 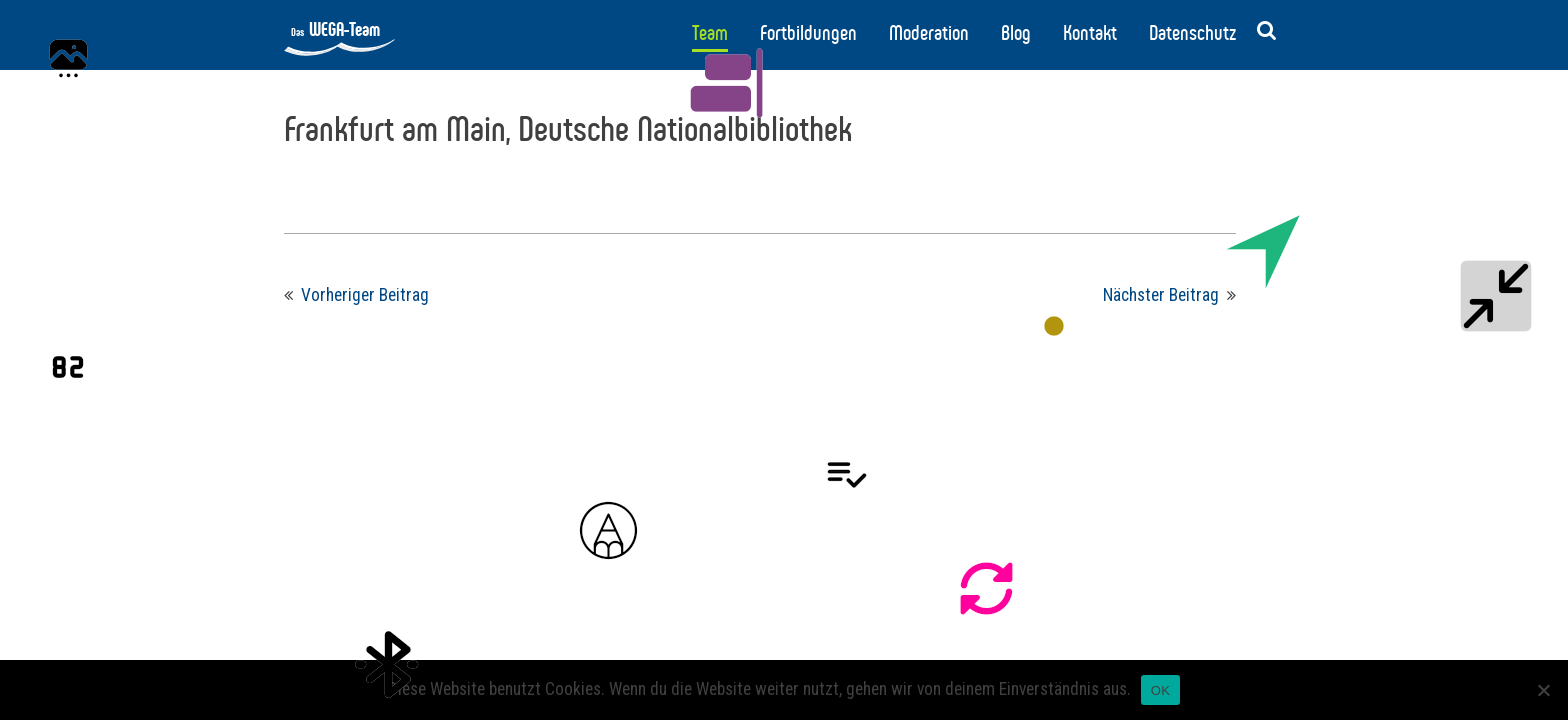 What do you see at coordinates (388, 664) in the screenshot?
I see `indicates an active bluetooth connection` at bounding box center [388, 664].